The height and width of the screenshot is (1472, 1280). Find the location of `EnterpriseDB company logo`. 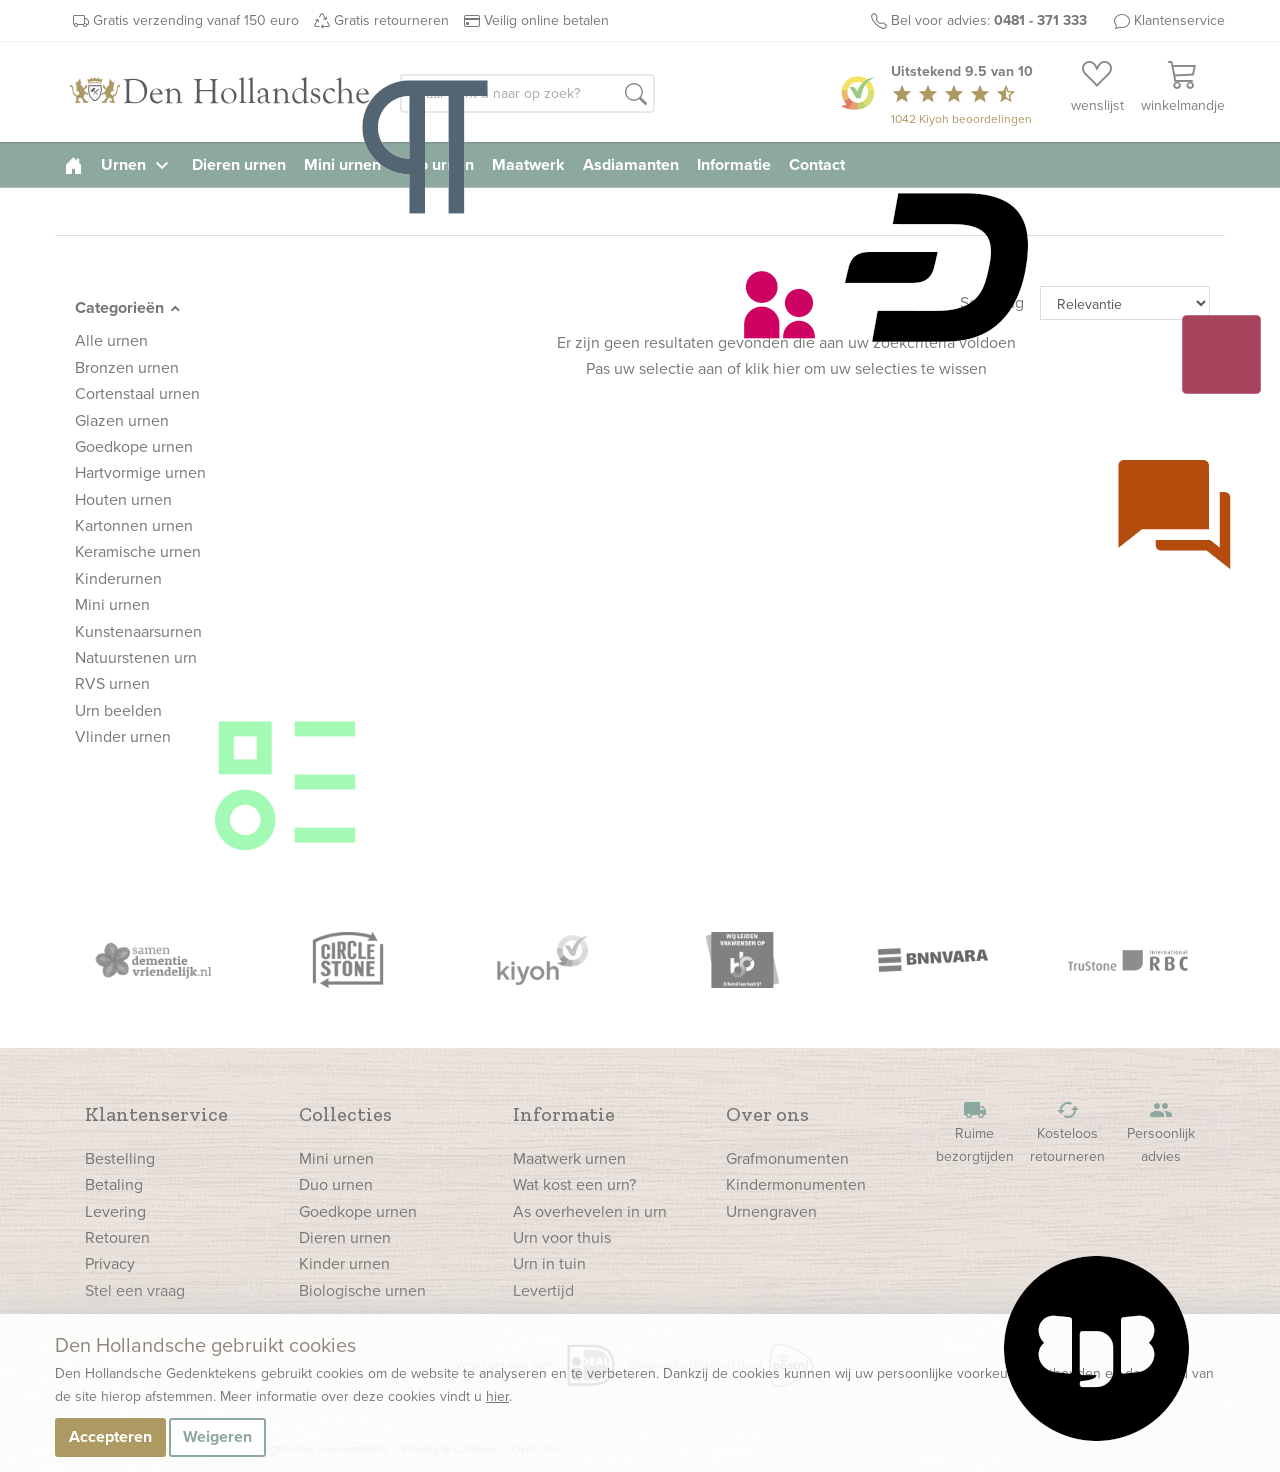

EnterpriseDB company logo is located at coordinates (1096, 1348).